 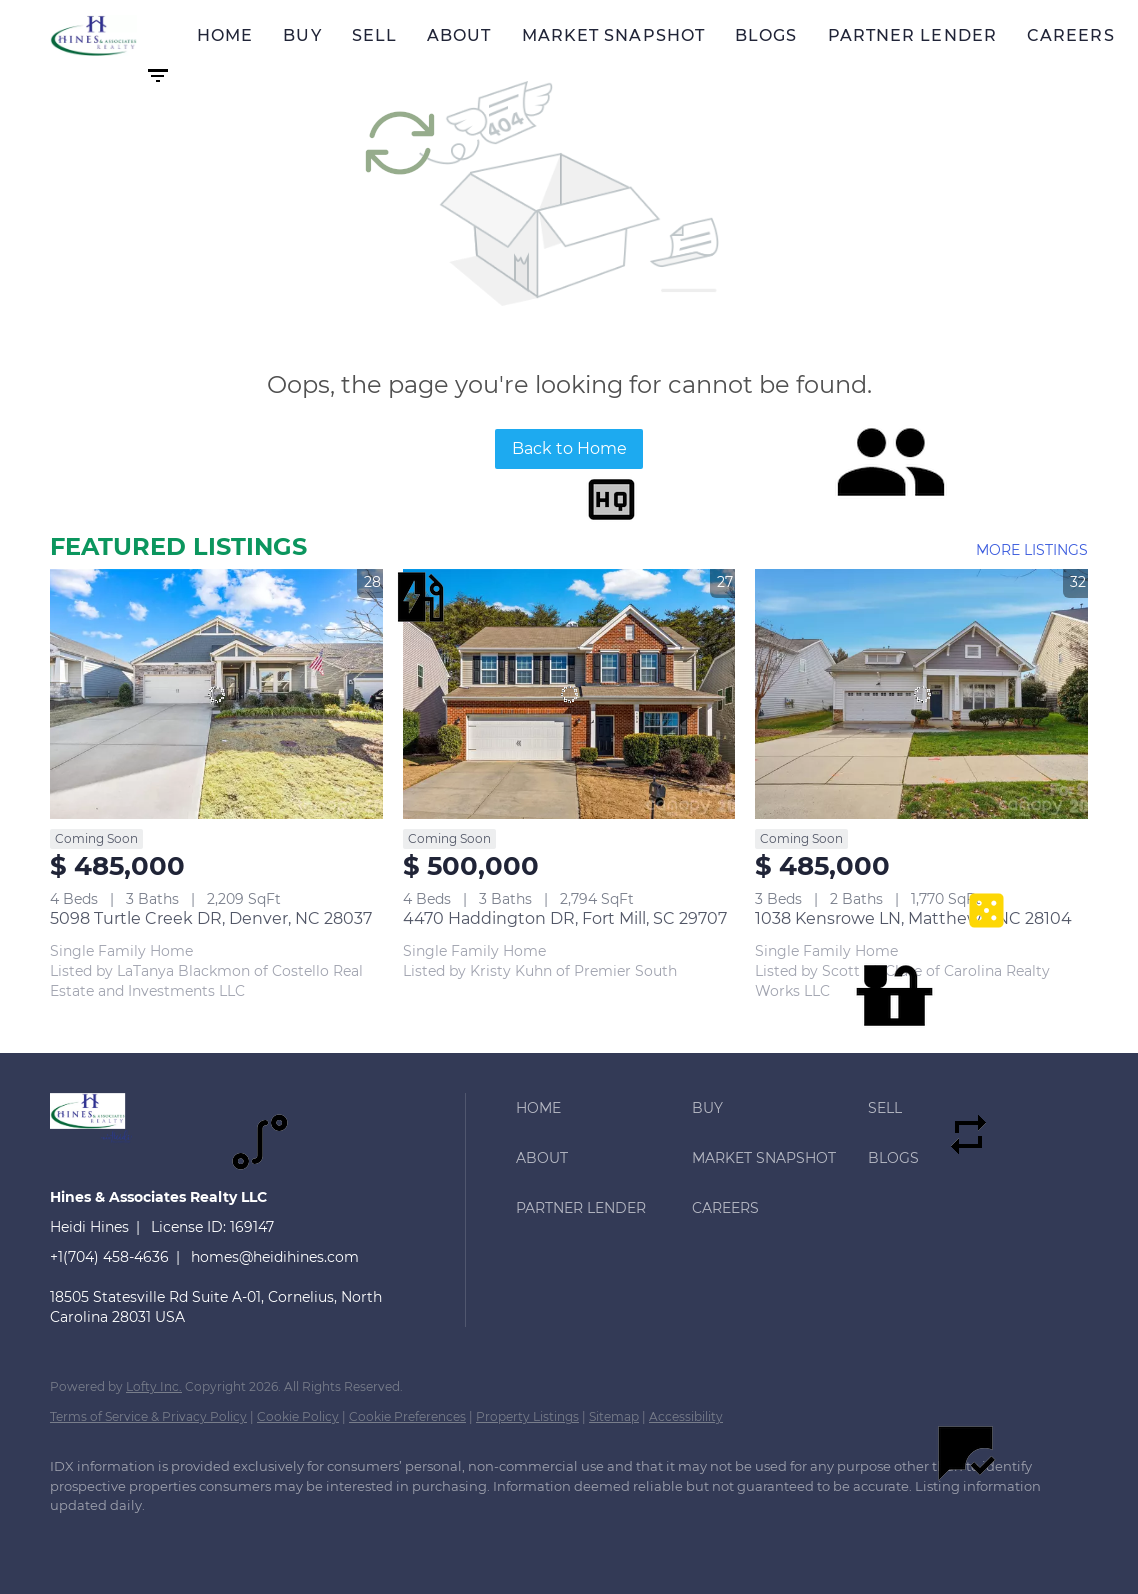 What do you see at coordinates (894, 995) in the screenshot?
I see `browse kitchen countertop options` at bounding box center [894, 995].